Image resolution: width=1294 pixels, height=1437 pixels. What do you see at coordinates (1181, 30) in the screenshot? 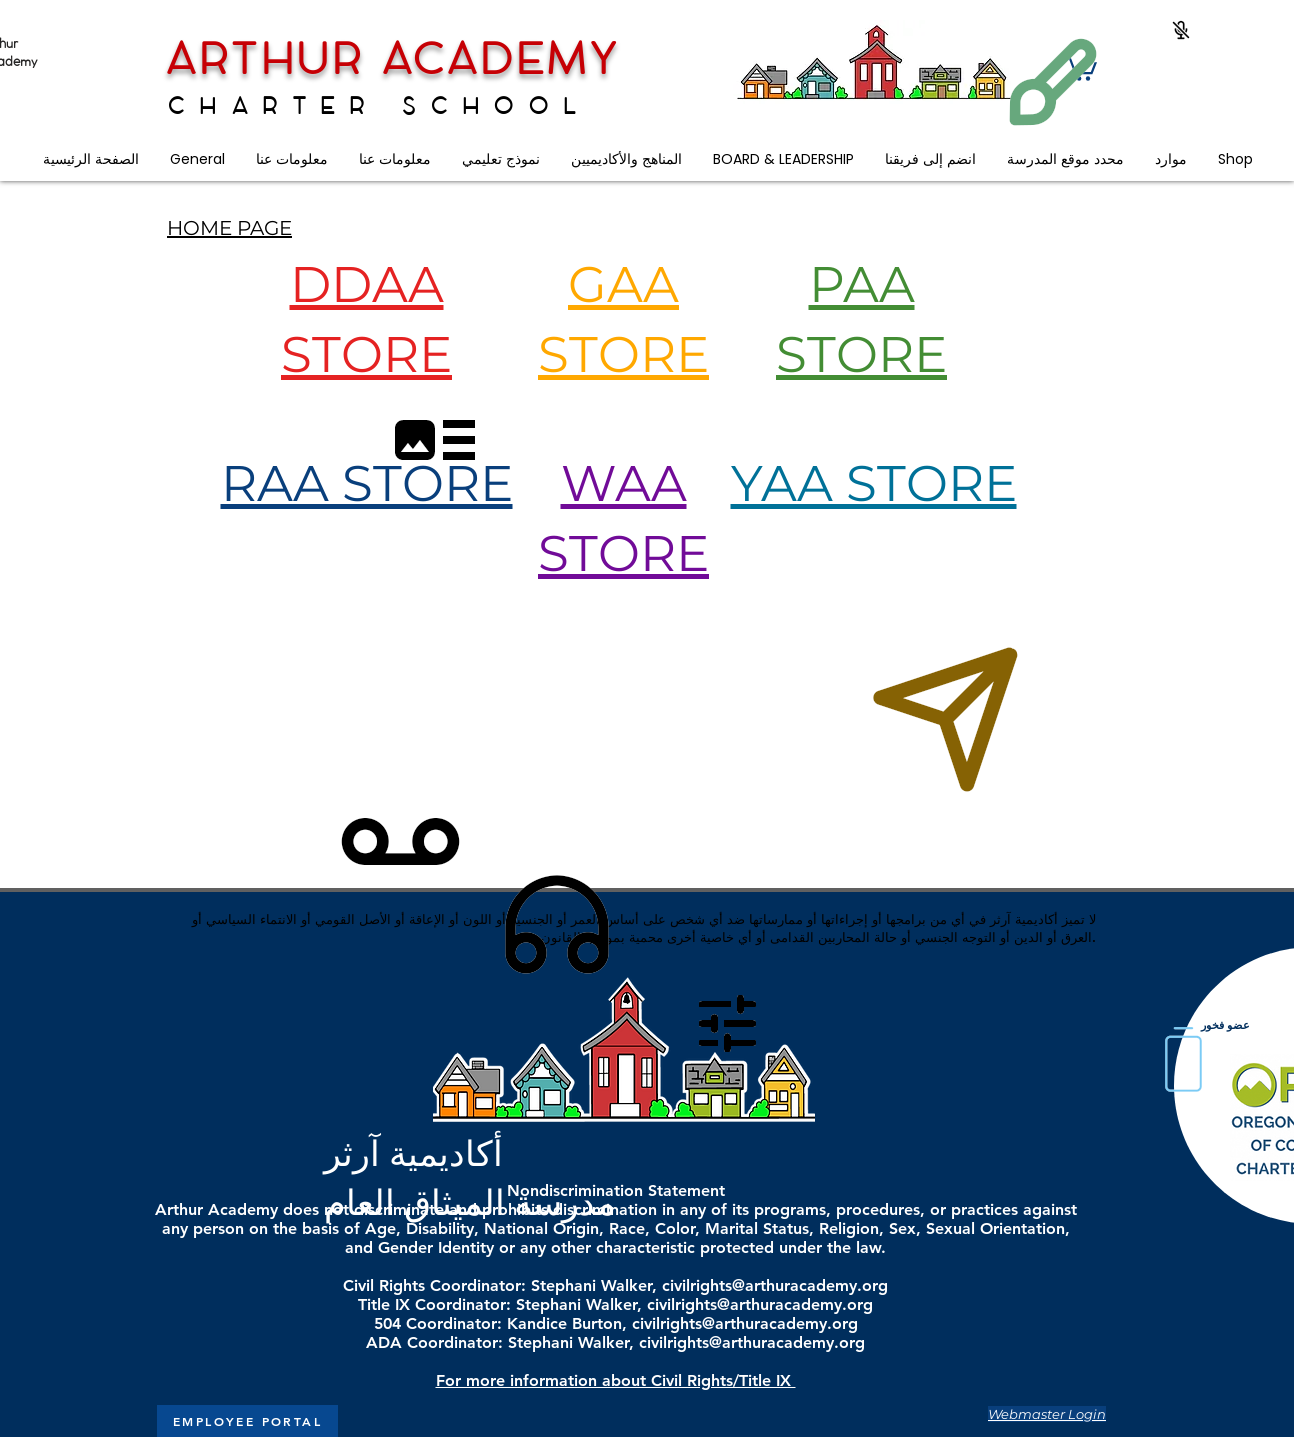
I see `mute your microphone` at bounding box center [1181, 30].